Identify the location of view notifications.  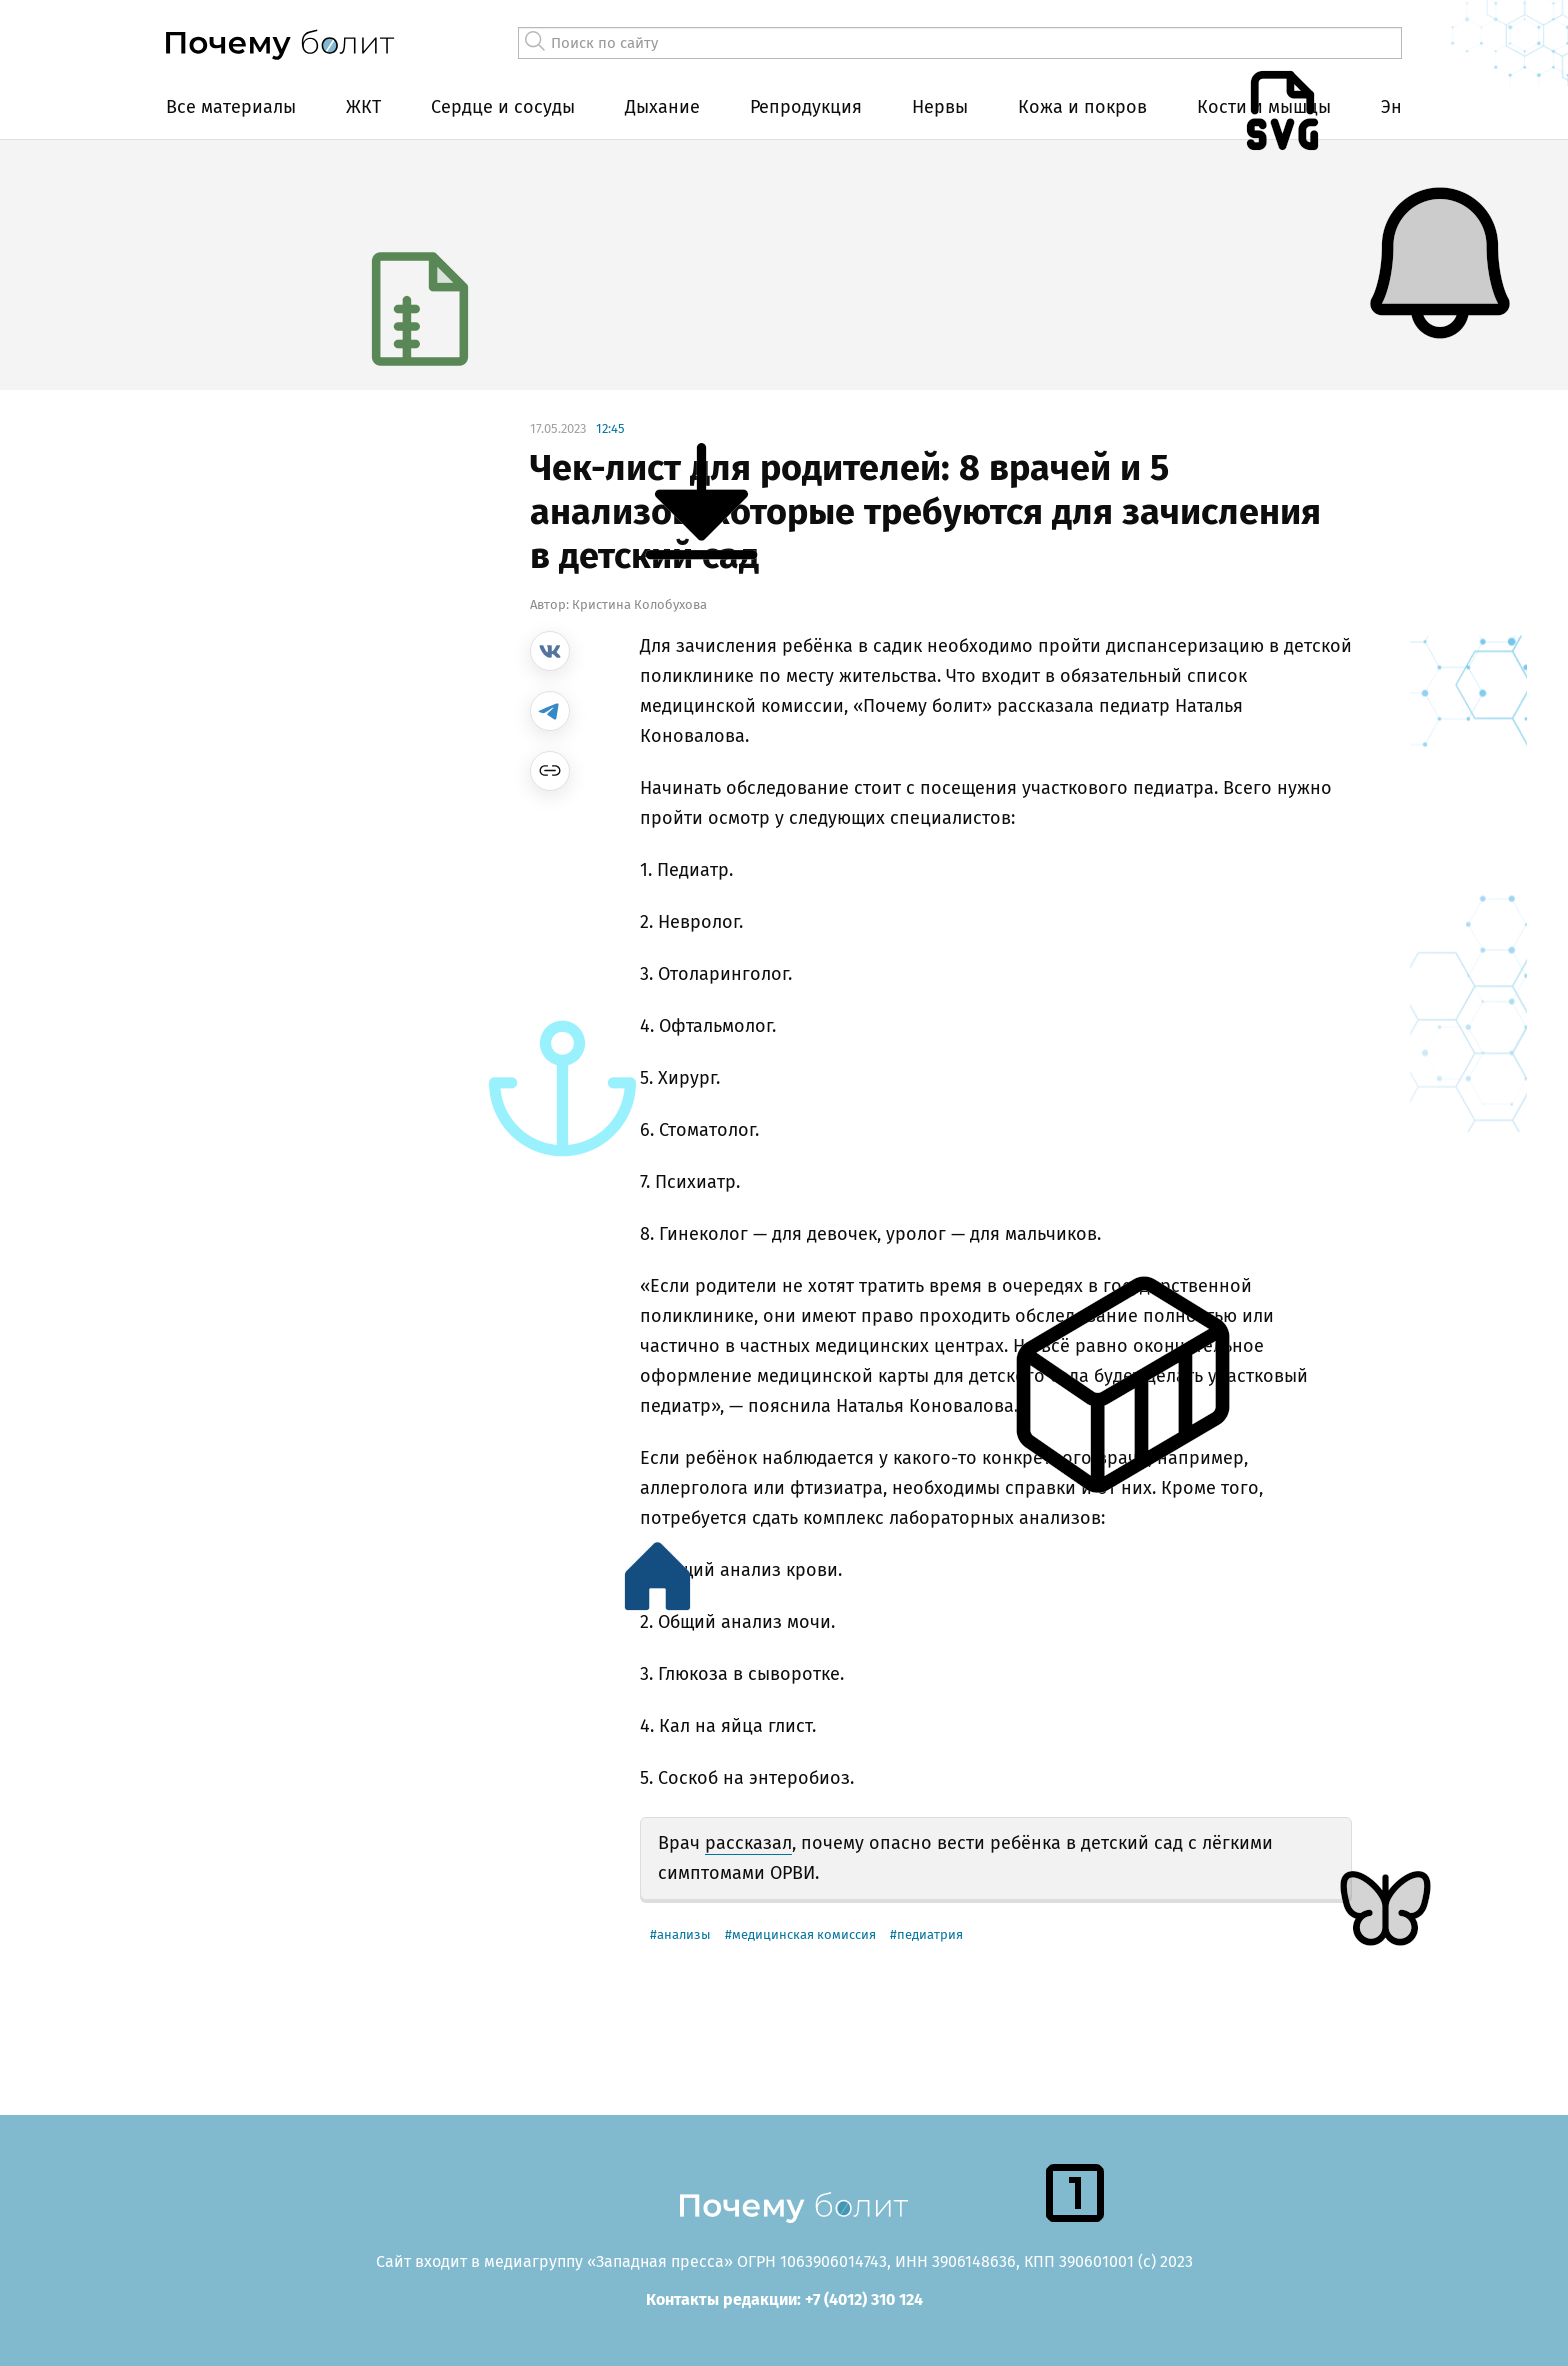
(1440, 263).